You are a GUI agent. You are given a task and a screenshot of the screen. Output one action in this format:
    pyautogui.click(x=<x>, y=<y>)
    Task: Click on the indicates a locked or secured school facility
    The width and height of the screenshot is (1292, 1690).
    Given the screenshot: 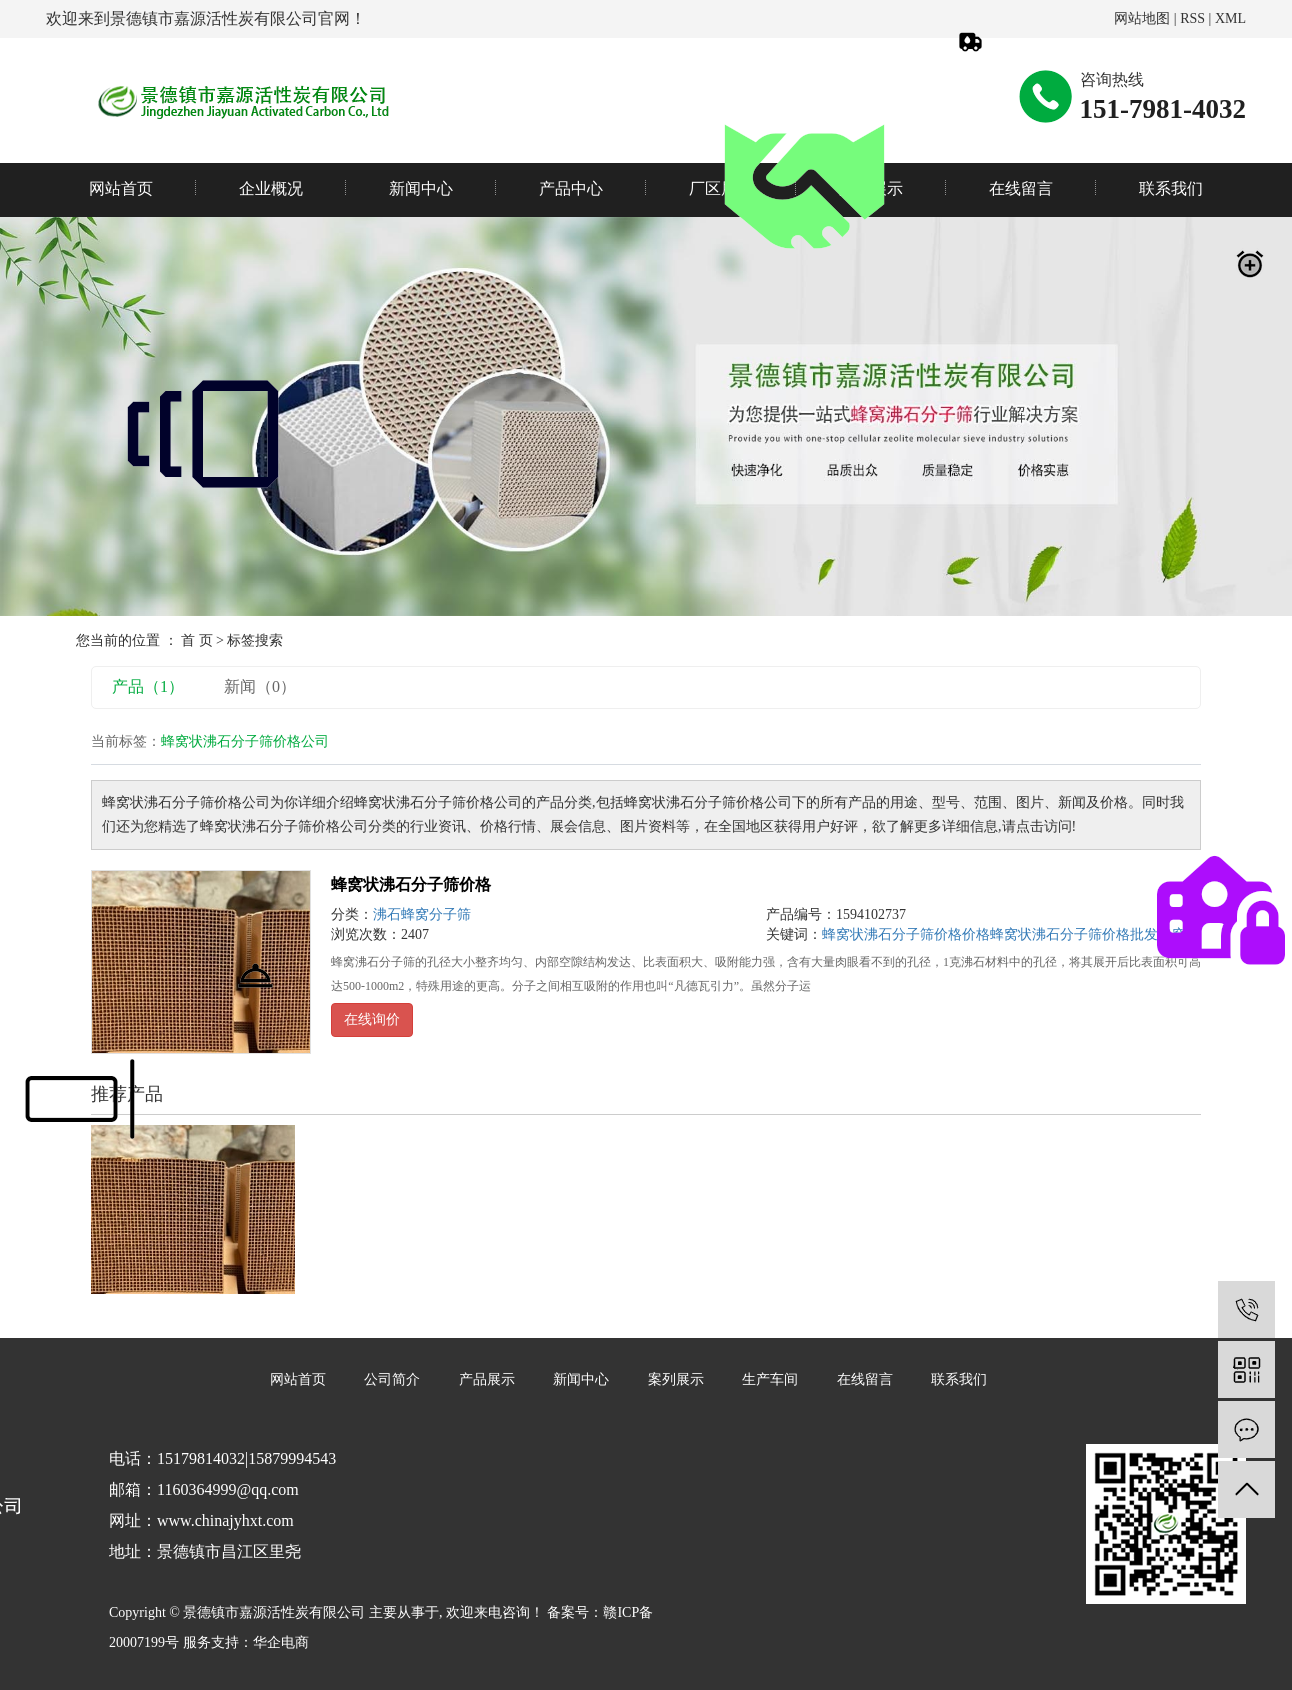 What is the action you would take?
    pyautogui.click(x=1221, y=907)
    